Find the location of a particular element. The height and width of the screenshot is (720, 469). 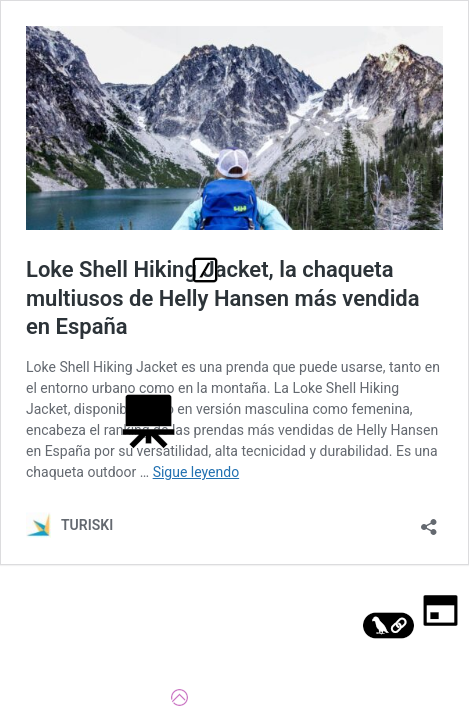

open the openHAB smart home dashboard is located at coordinates (179, 697).